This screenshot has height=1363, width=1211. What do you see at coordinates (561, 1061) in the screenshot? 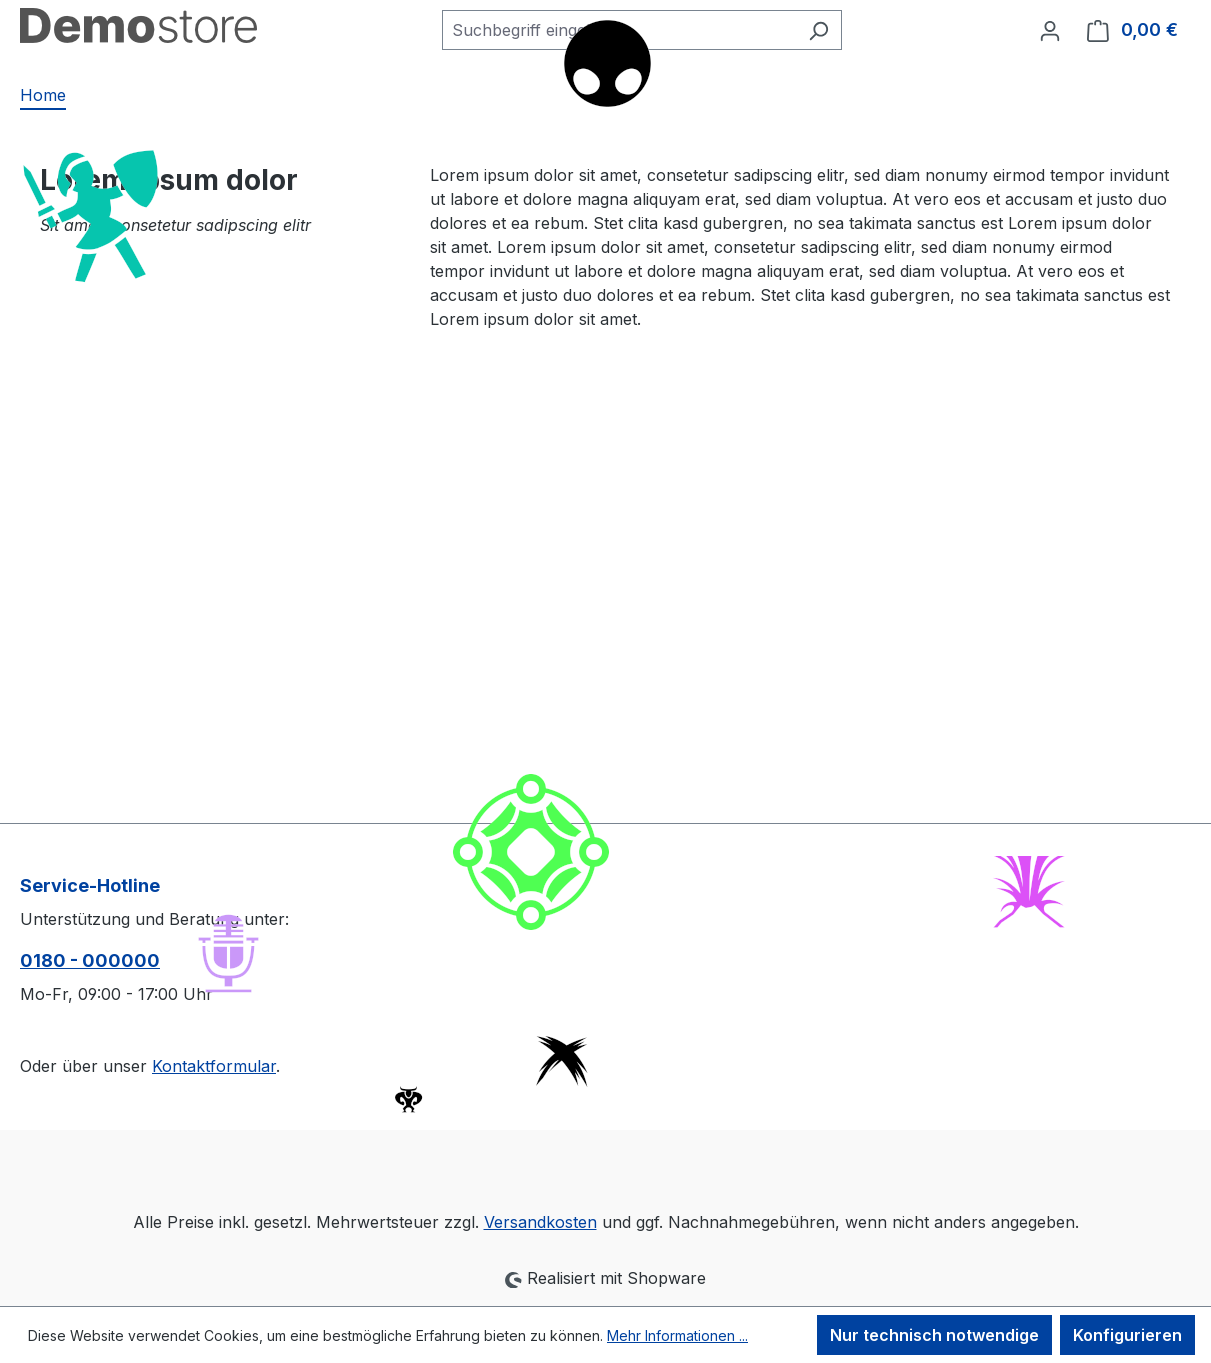
I see `dismiss or close a dialog` at bounding box center [561, 1061].